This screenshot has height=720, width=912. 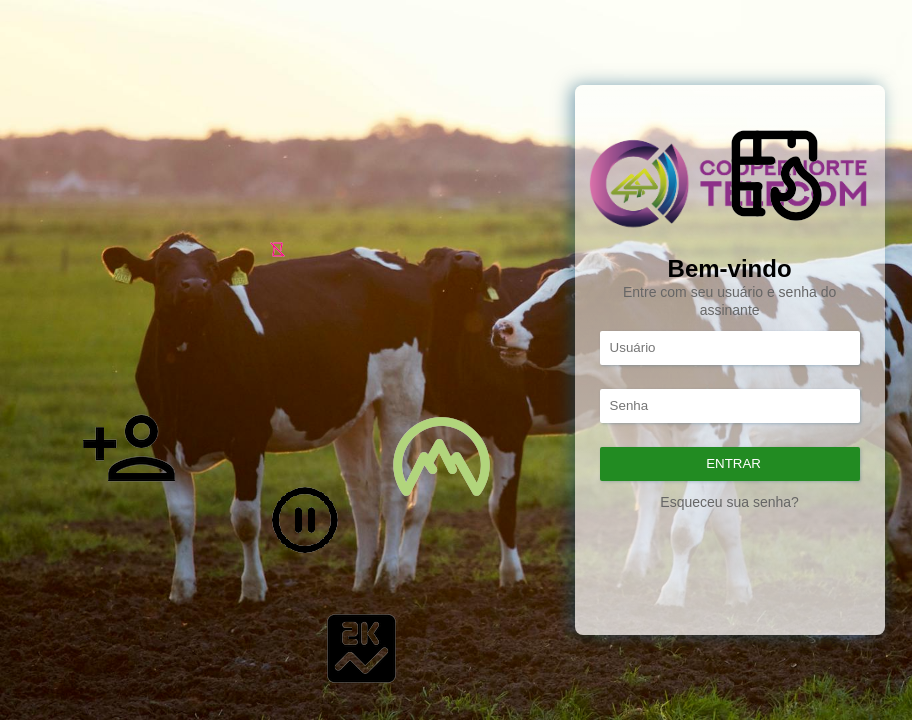 What do you see at coordinates (277, 249) in the screenshot?
I see `disable vertical panorama mode` at bounding box center [277, 249].